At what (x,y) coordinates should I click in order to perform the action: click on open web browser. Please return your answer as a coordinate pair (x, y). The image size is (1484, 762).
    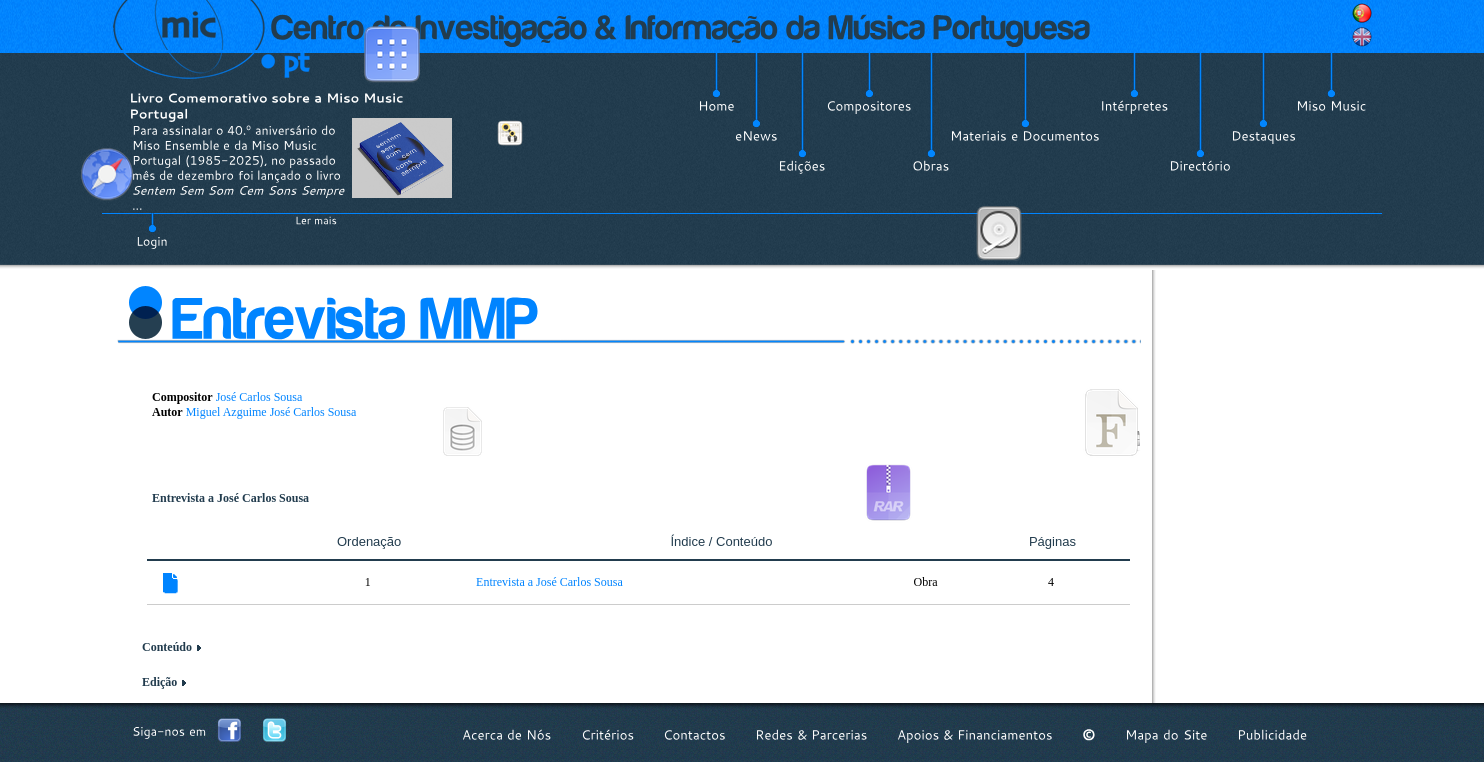
    Looking at the image, I should click on (107, 174).